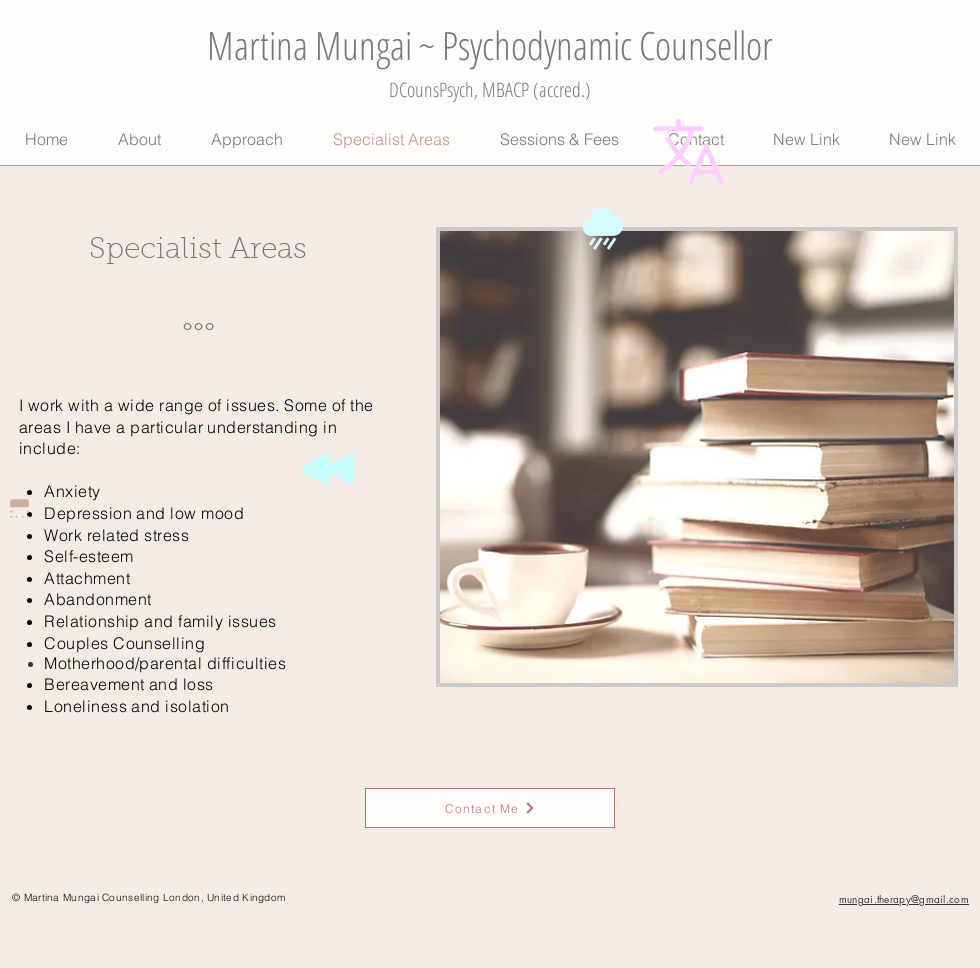 This screenshot has width=980, height=968. I want to click on indicates rainy weather conditions, so click(603, 229).